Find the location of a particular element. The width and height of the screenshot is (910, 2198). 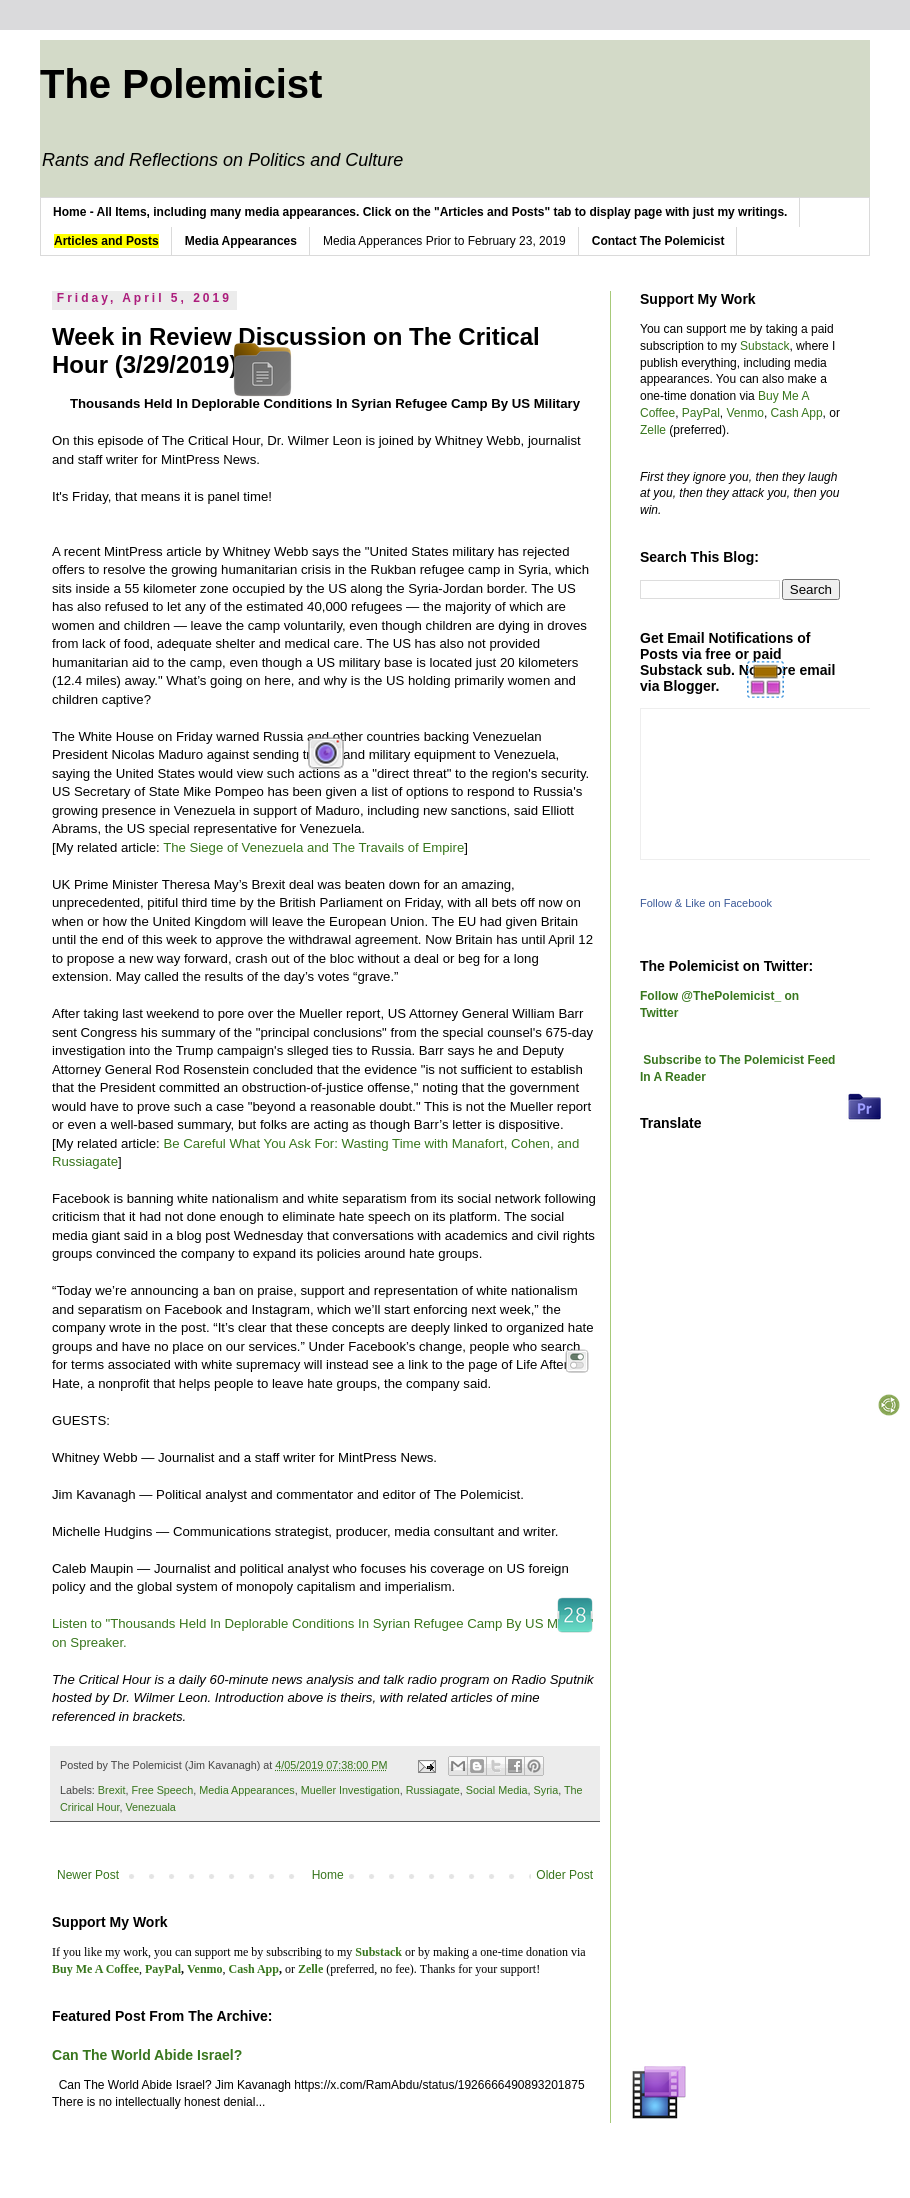

open the cheese webcam application is located at coordinates (326, 753).